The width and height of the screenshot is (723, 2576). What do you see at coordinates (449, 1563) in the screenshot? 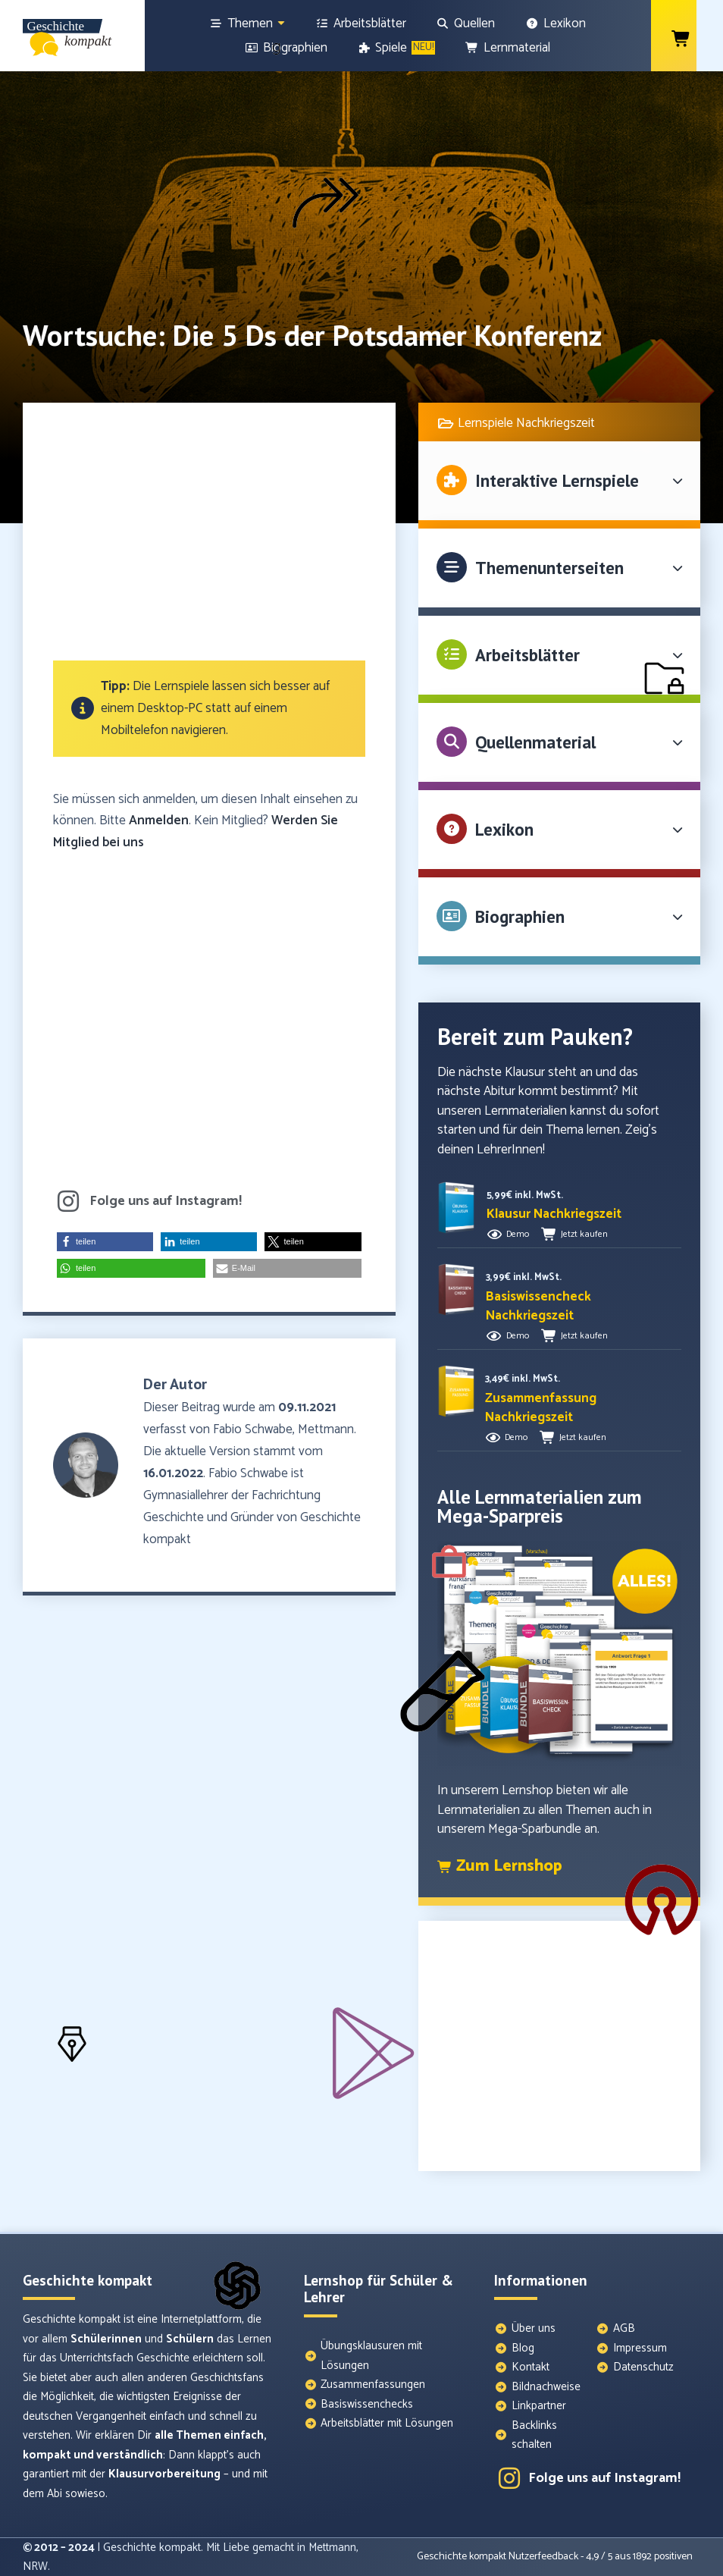
I see `view your shopping bag` at bounding box center [449, 1563].